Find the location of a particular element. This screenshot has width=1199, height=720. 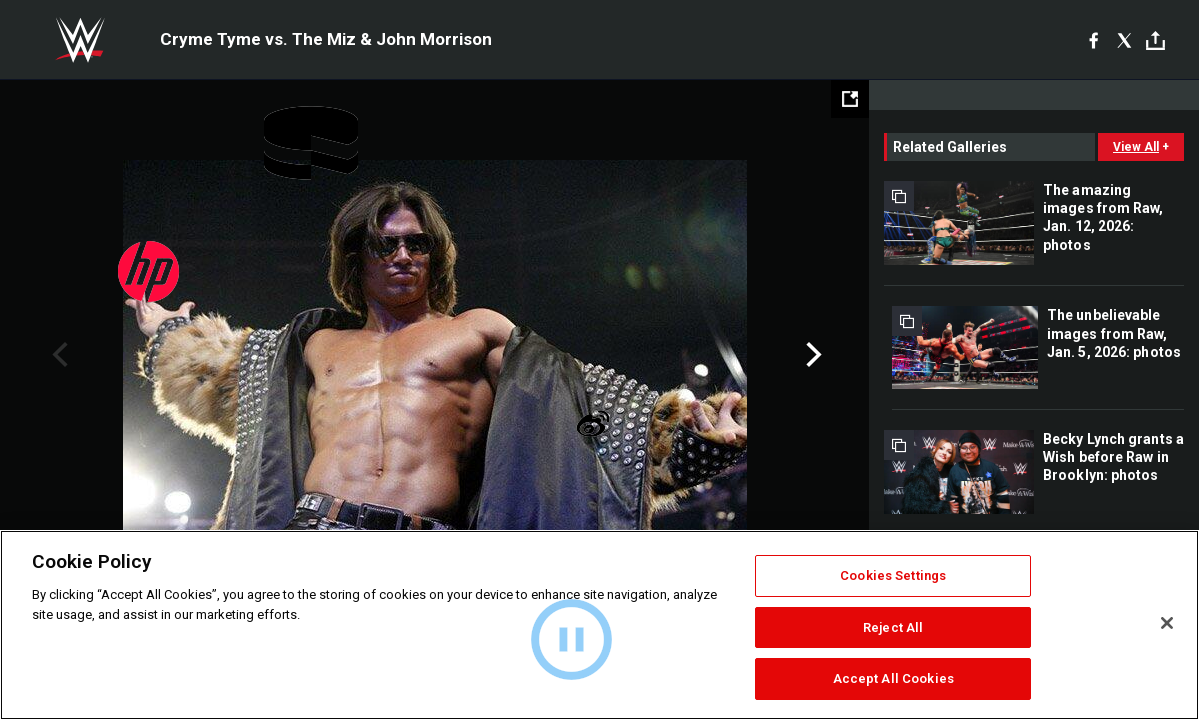

pause media playback is located at coordinates (571, 639).